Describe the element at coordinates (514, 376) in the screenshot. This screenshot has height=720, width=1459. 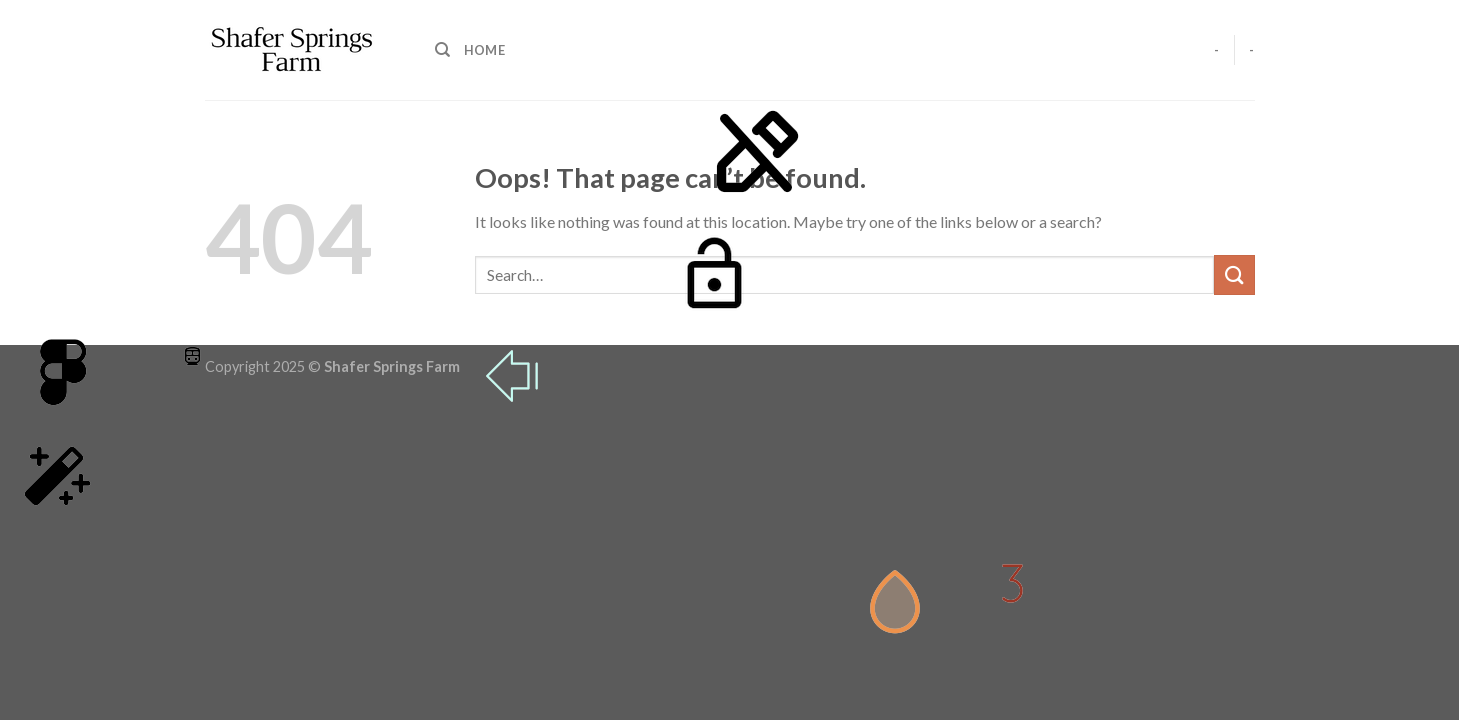
I see `go back to previous screen` at that location.